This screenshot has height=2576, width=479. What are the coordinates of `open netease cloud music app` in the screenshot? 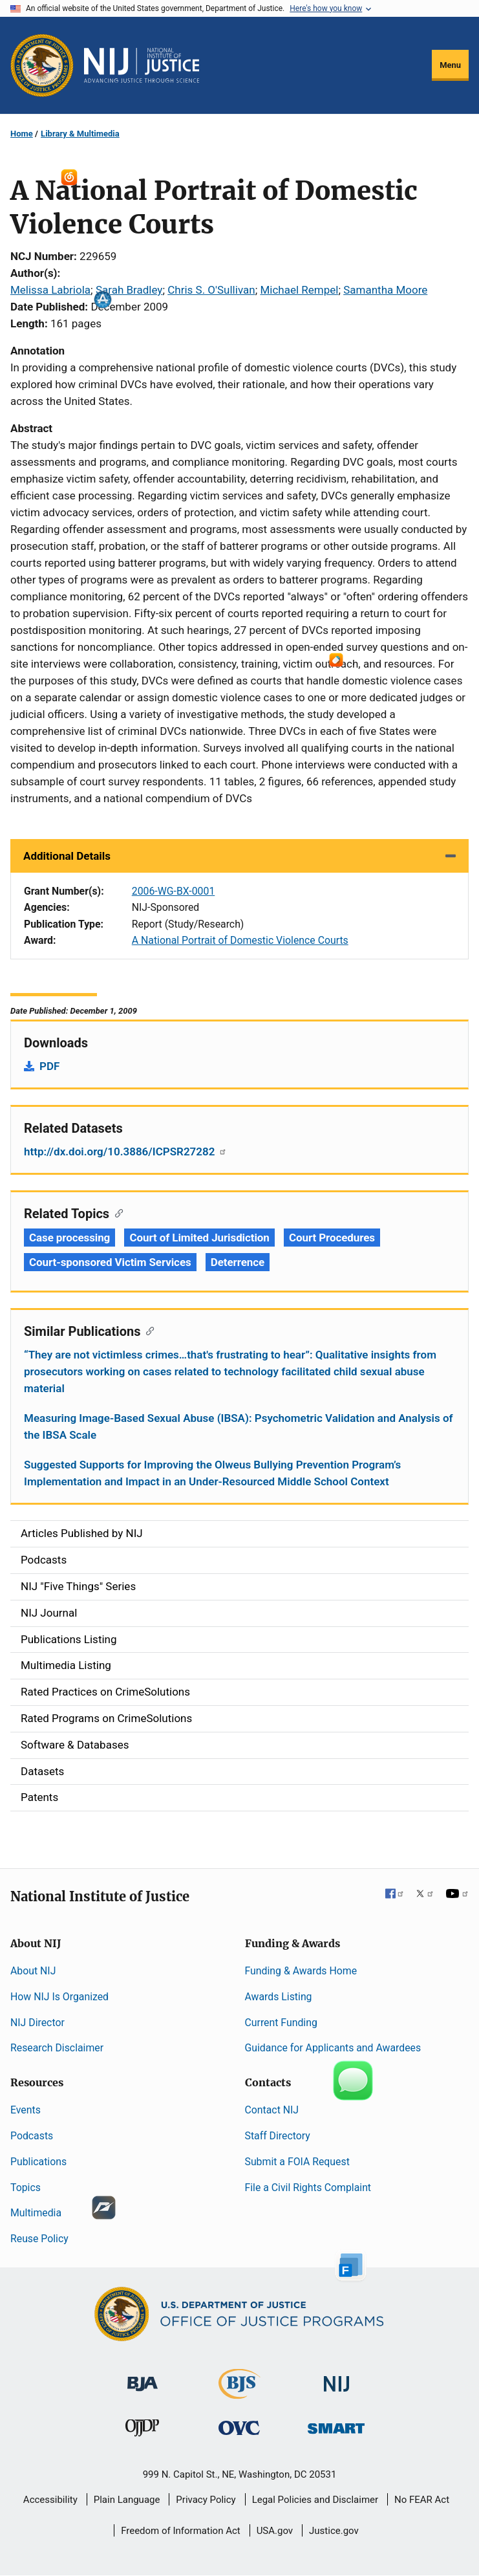 It's located at (69, 177).